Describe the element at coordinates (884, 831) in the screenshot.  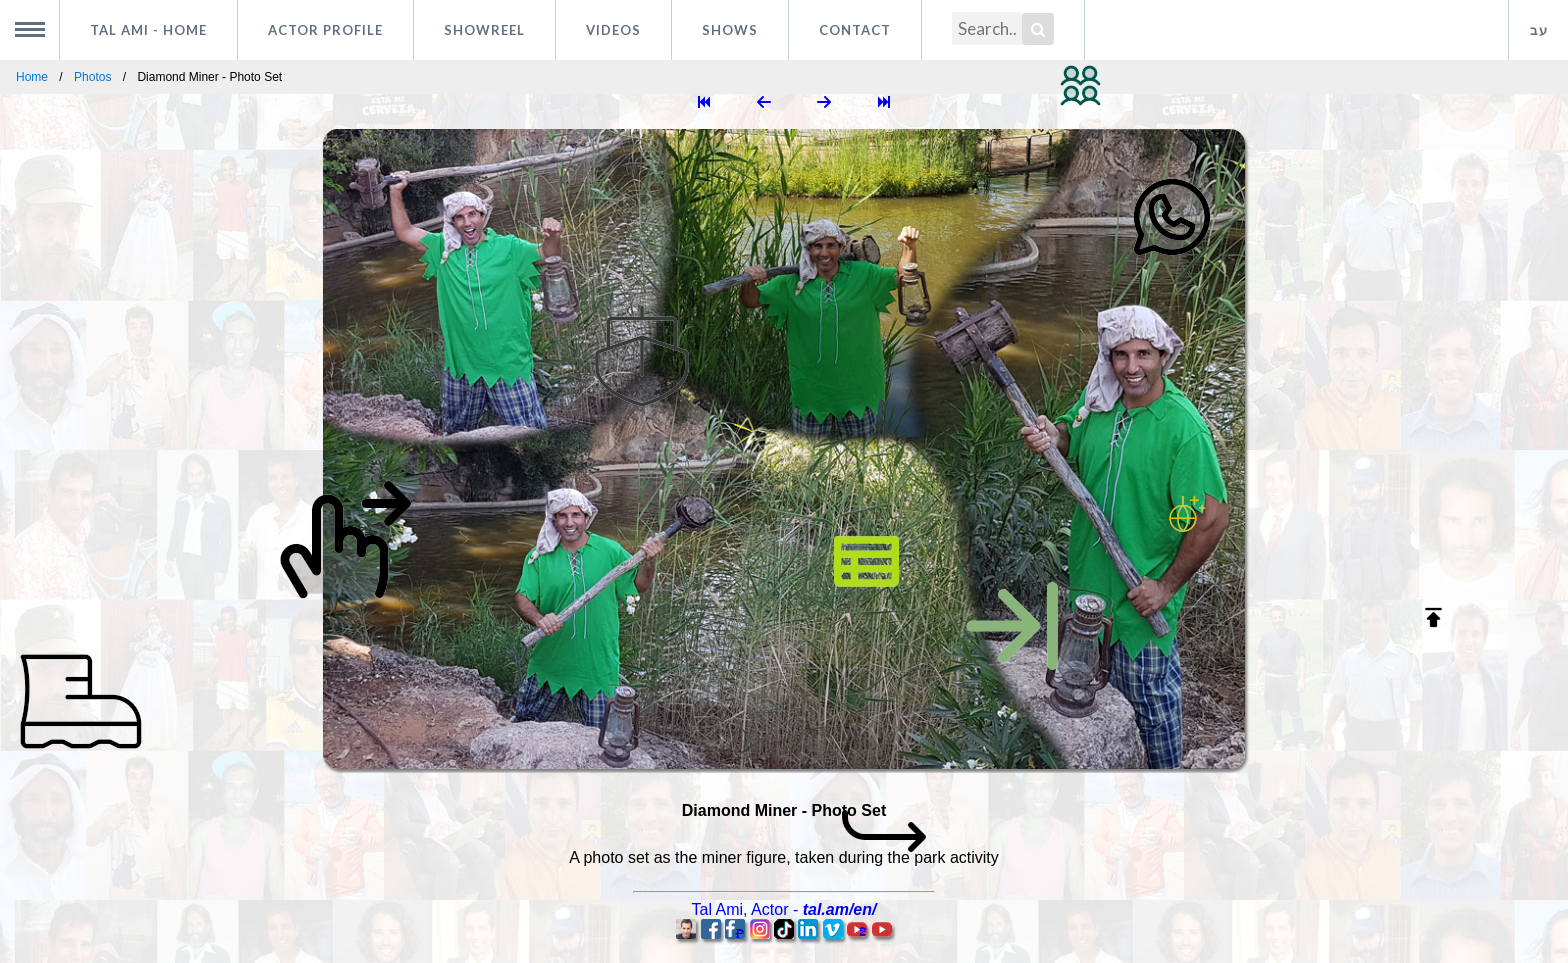
I see `forward or redirect a message` at that location.